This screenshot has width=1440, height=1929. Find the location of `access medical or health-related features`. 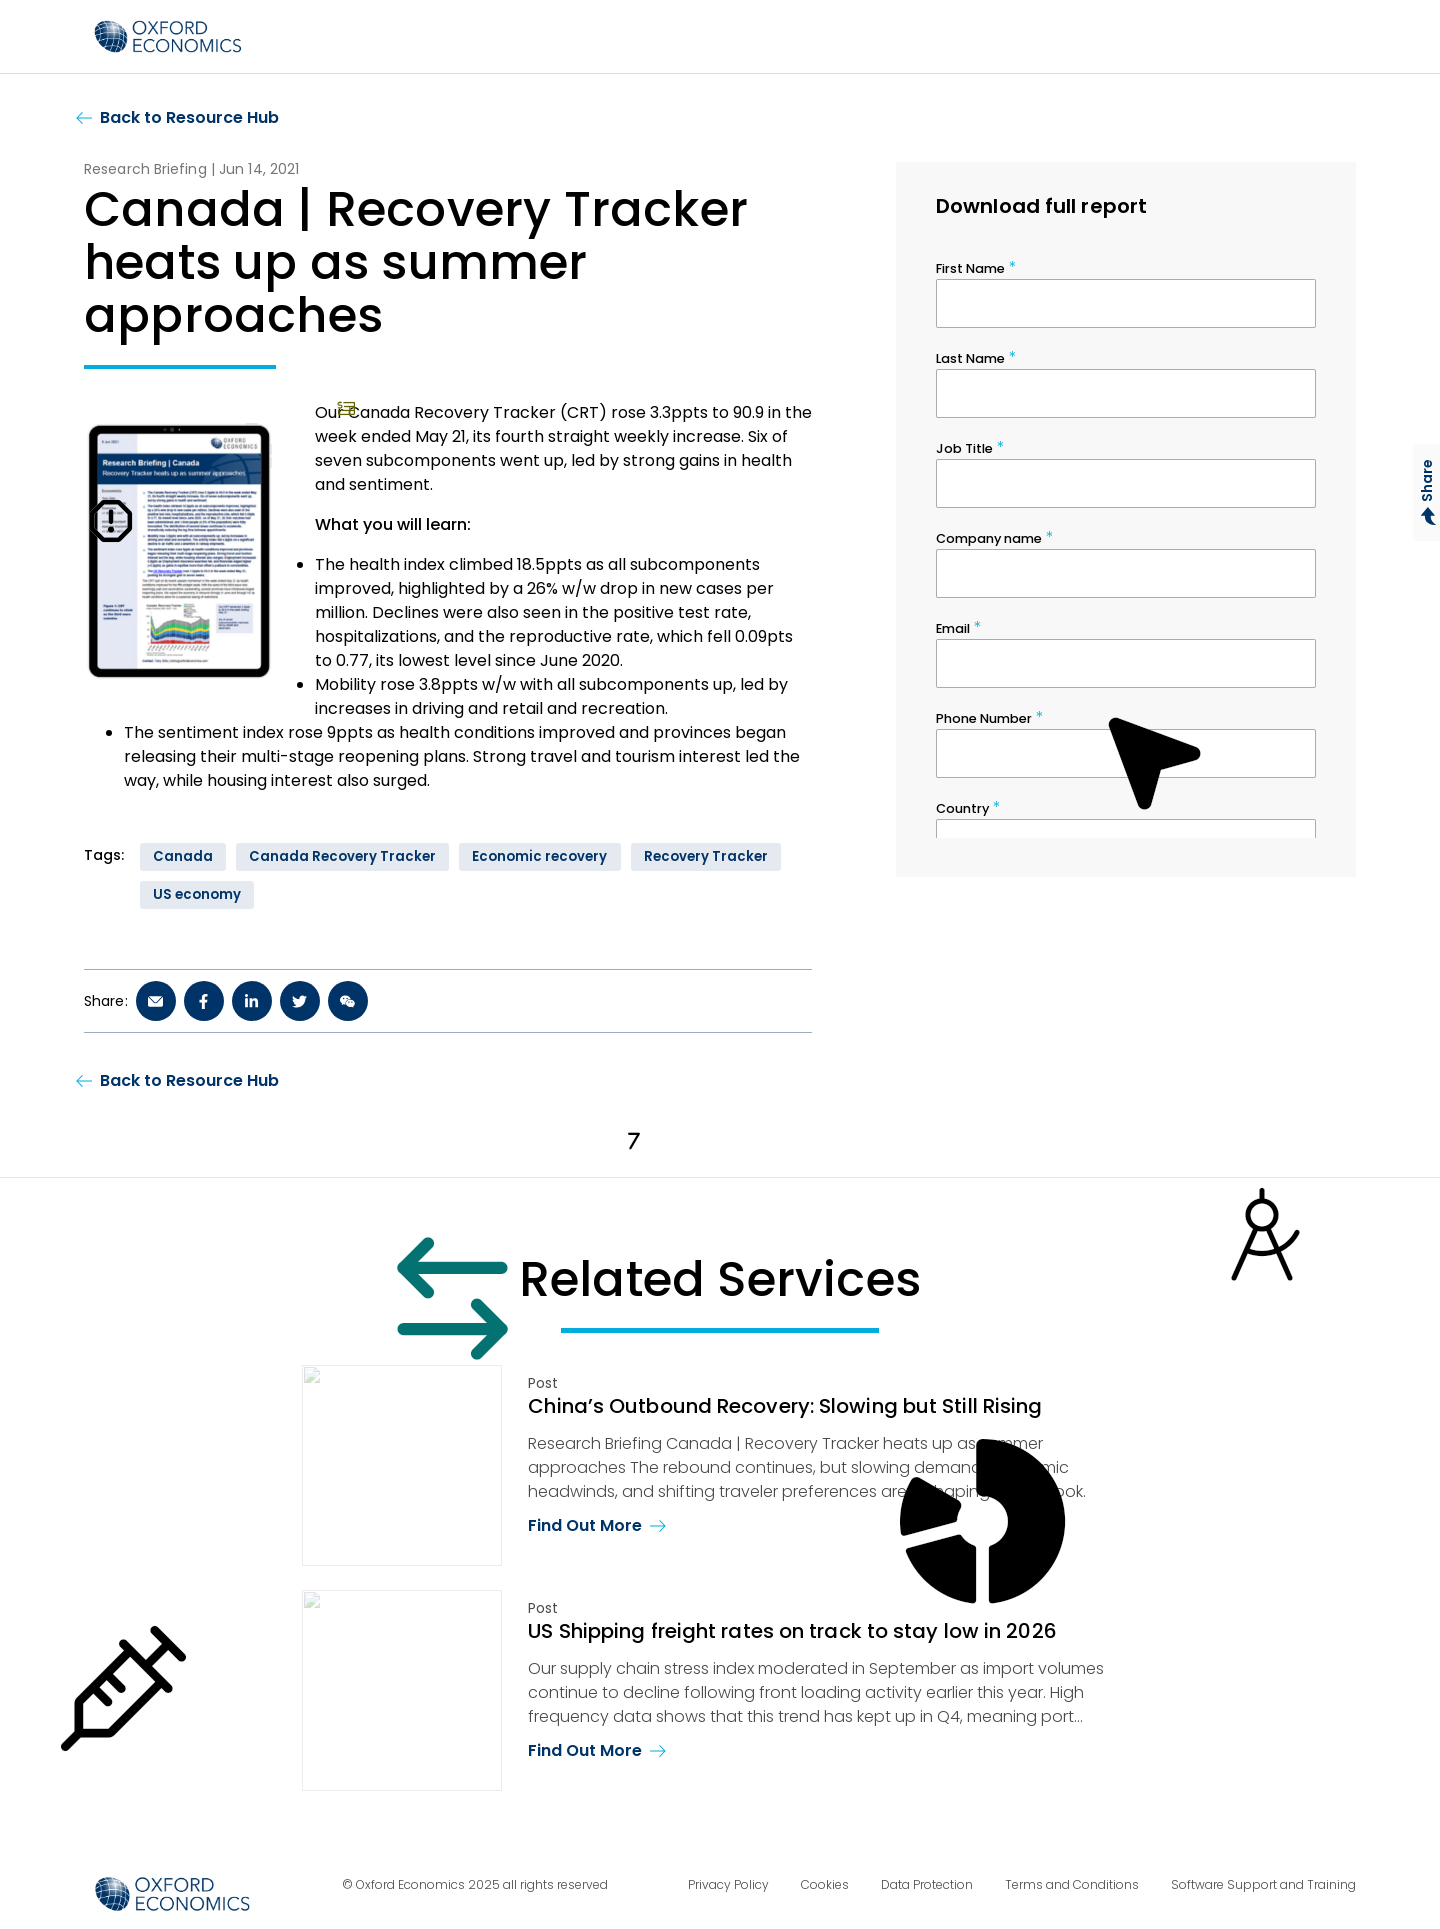

access medical or health-related features is located at coordinates (123, 1688).